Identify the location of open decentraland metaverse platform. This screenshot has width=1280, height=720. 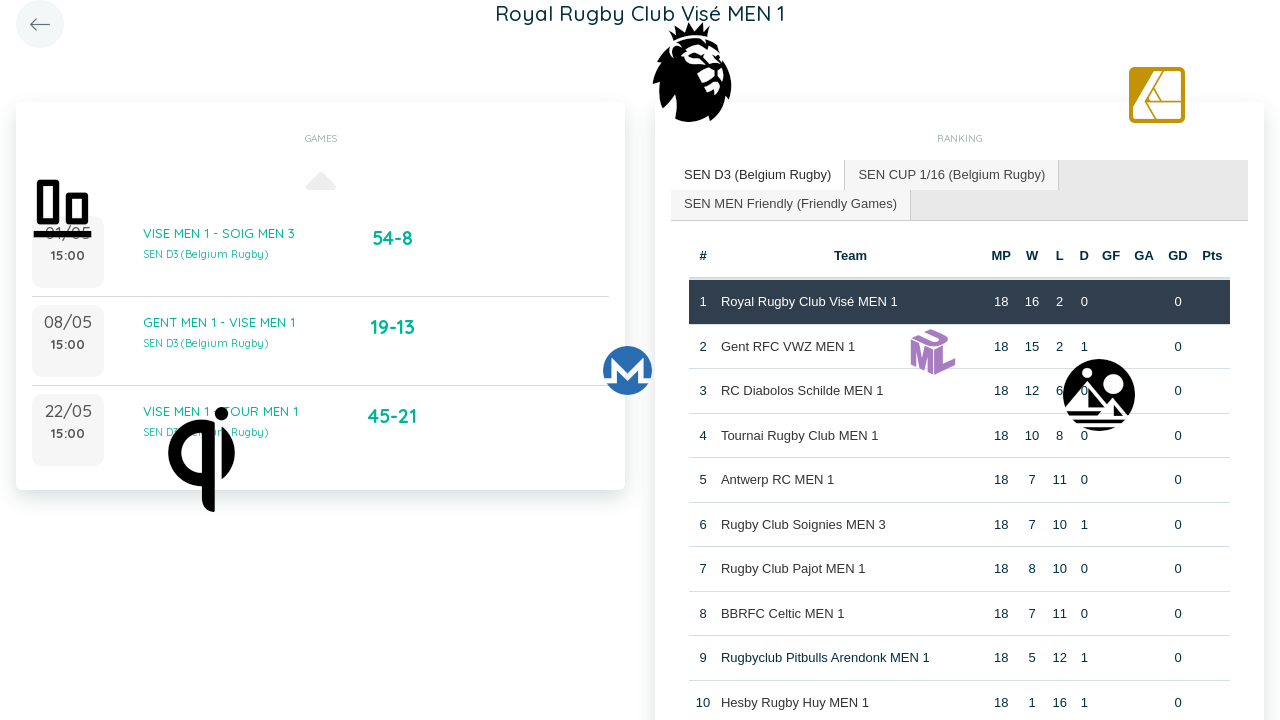
(1099, 395).